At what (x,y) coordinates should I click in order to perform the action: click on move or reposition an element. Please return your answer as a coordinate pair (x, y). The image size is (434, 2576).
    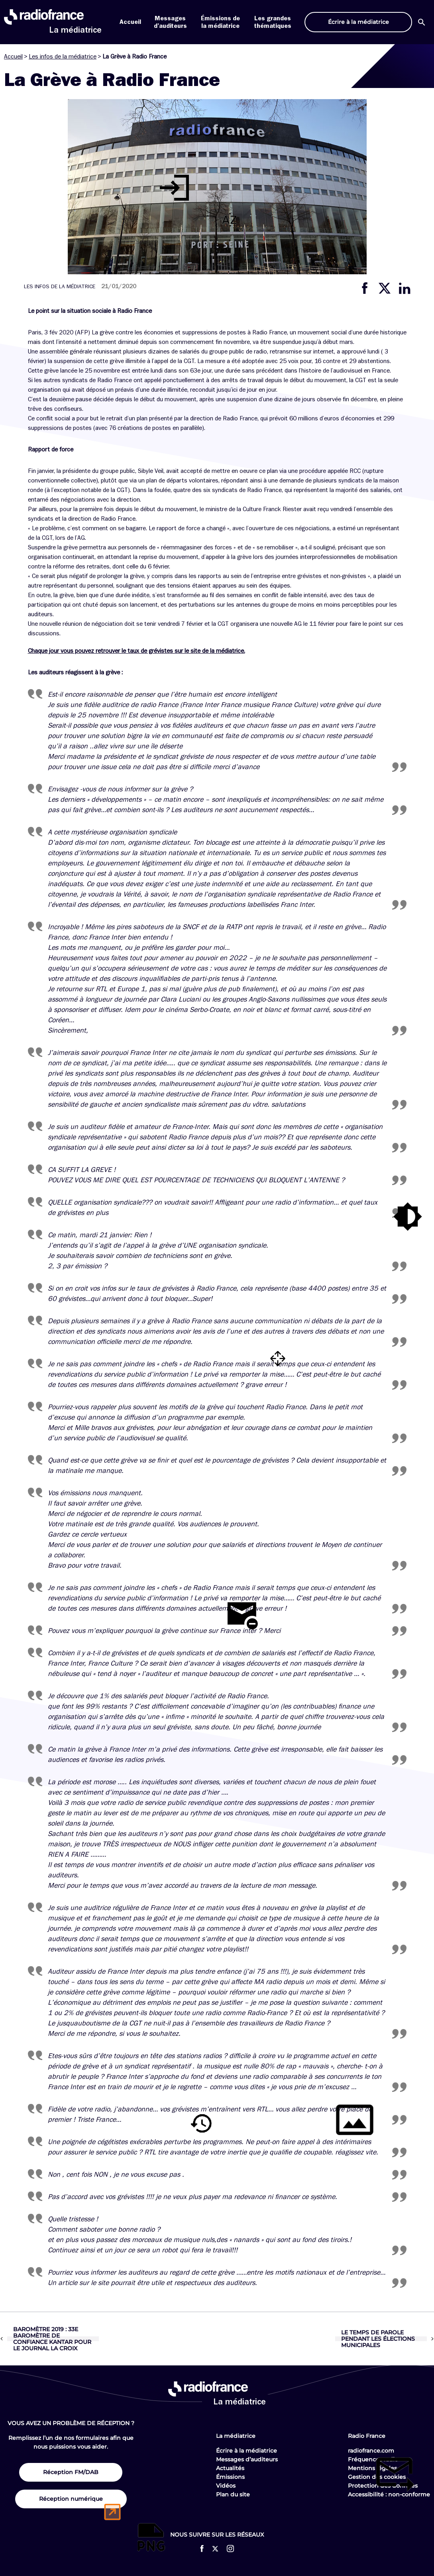
    Looking at the image, I should click on (278, 1359).